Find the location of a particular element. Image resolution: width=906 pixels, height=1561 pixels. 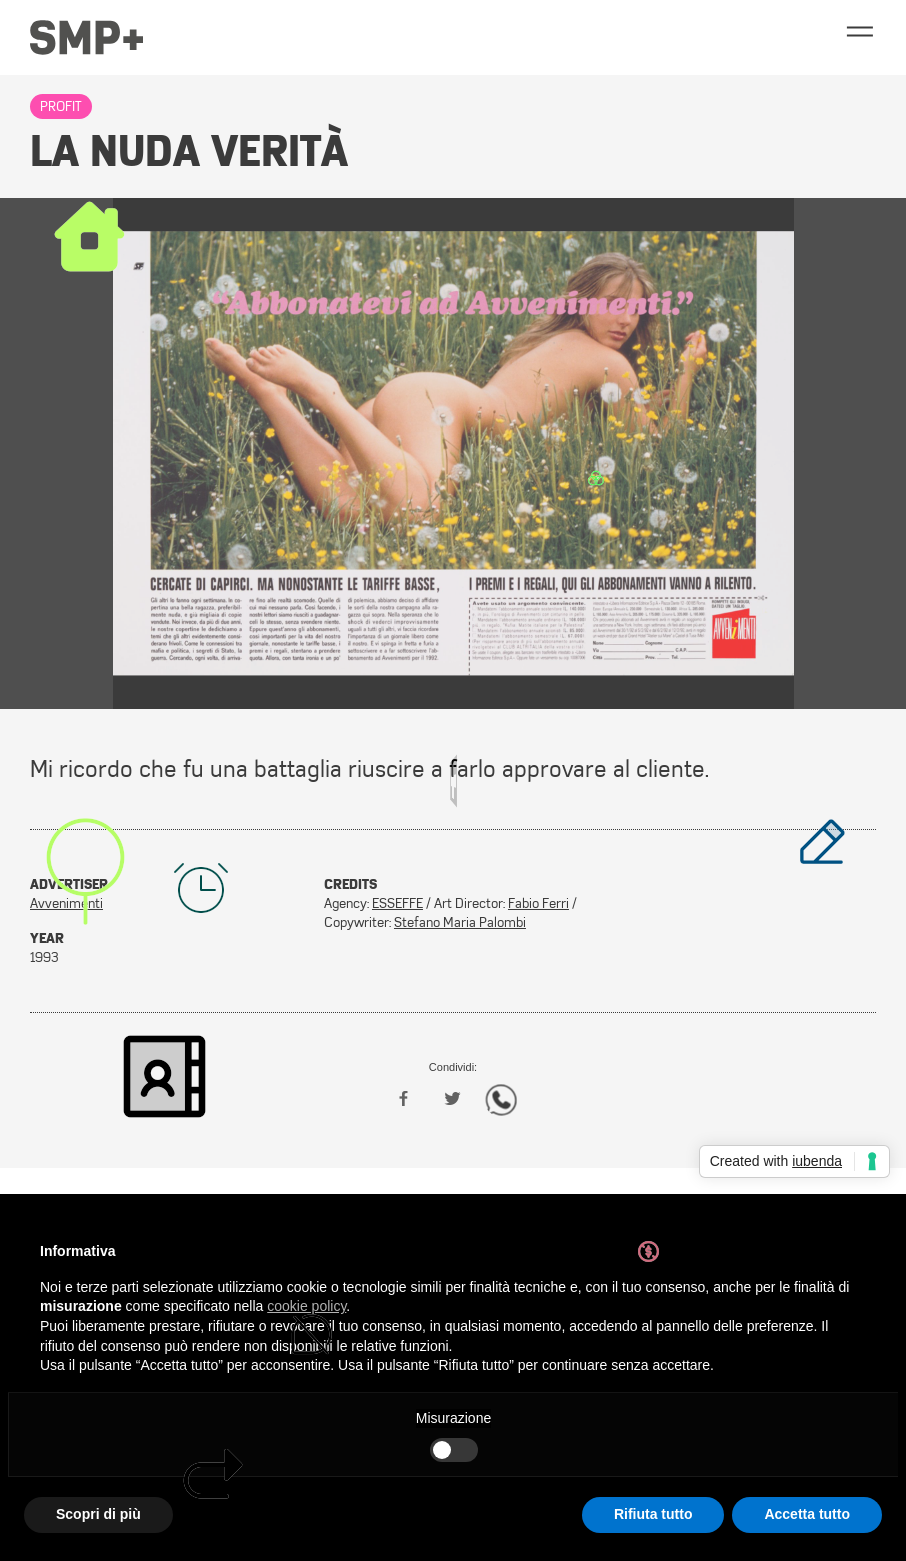

indicates free or no-cost content is located at coordinates (648, 1251).